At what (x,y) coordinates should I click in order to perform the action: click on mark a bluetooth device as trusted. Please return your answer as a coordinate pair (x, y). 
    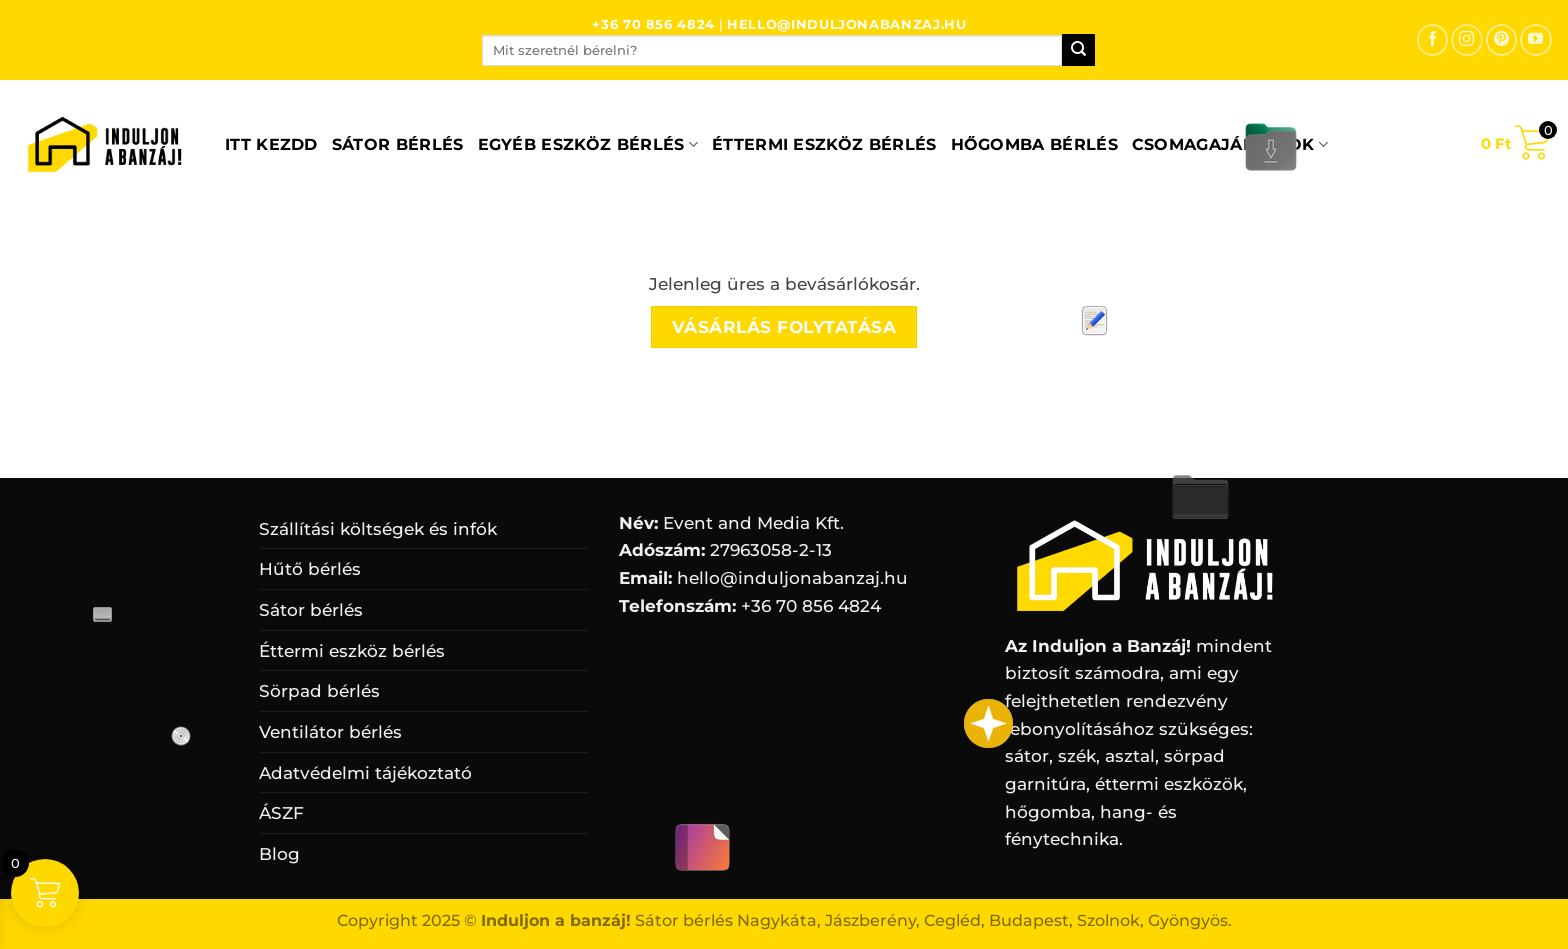
    Looking at the image, I should click on (988, 723).